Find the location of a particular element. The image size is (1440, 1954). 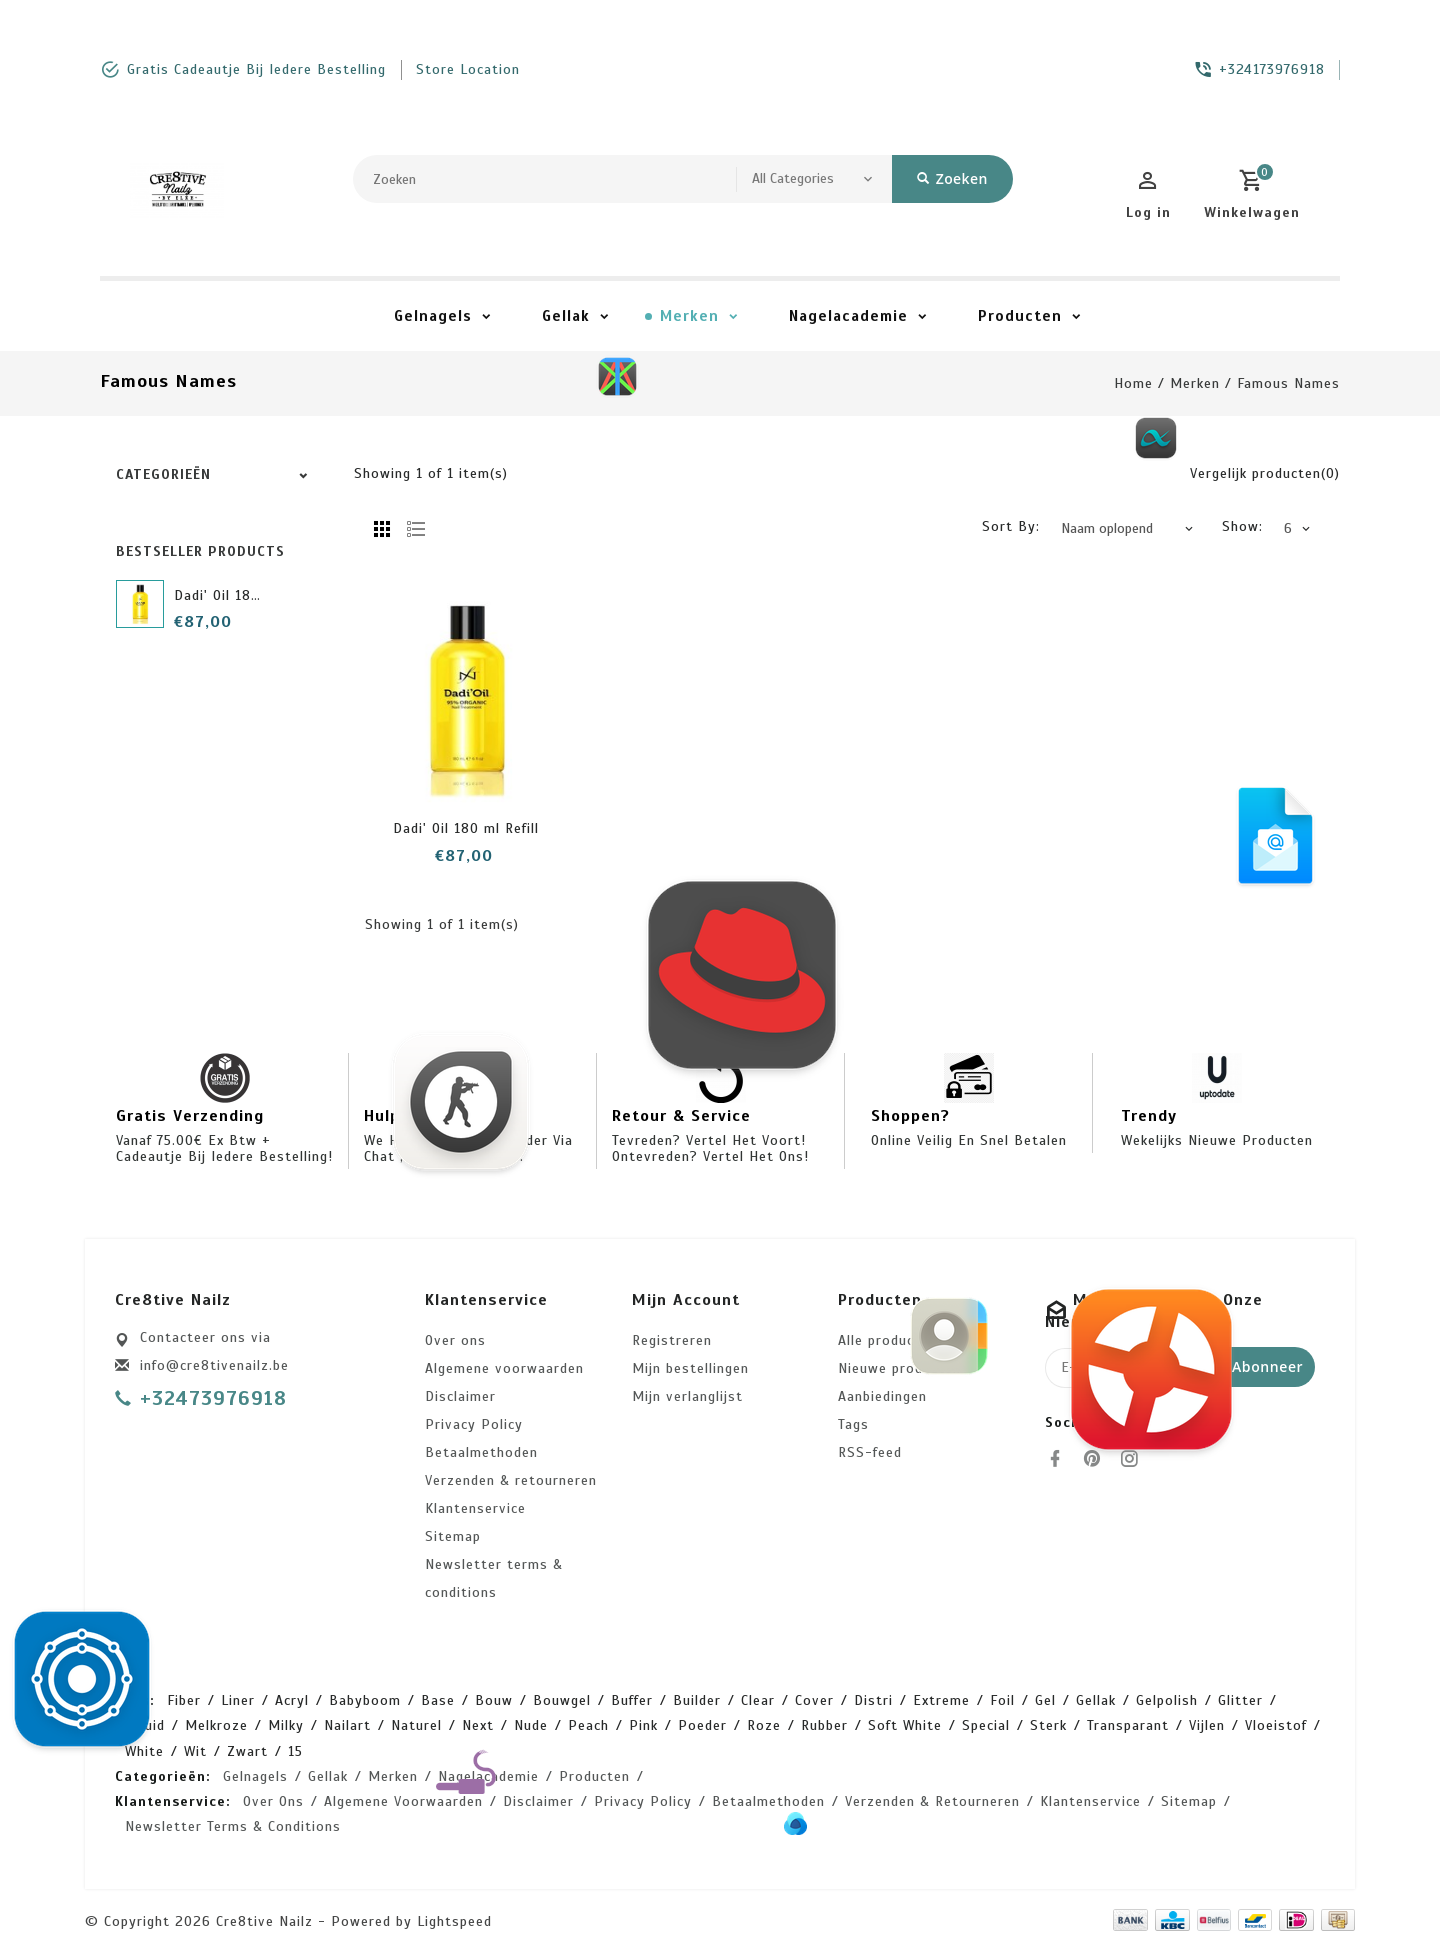

open tixati torrent client is located at coordinates (617, 376).